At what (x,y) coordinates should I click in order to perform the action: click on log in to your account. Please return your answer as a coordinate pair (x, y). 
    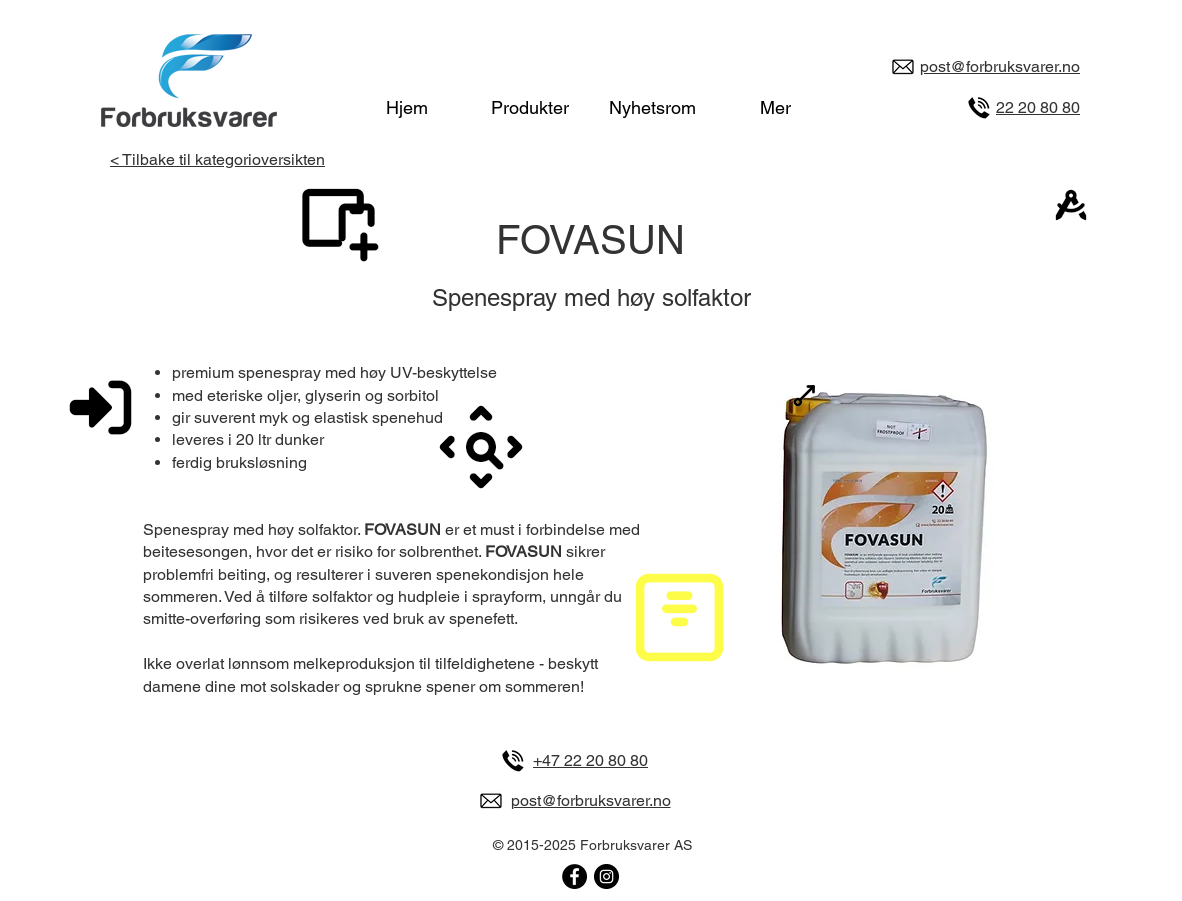
    Looking at the image, I should click on (100, 407).